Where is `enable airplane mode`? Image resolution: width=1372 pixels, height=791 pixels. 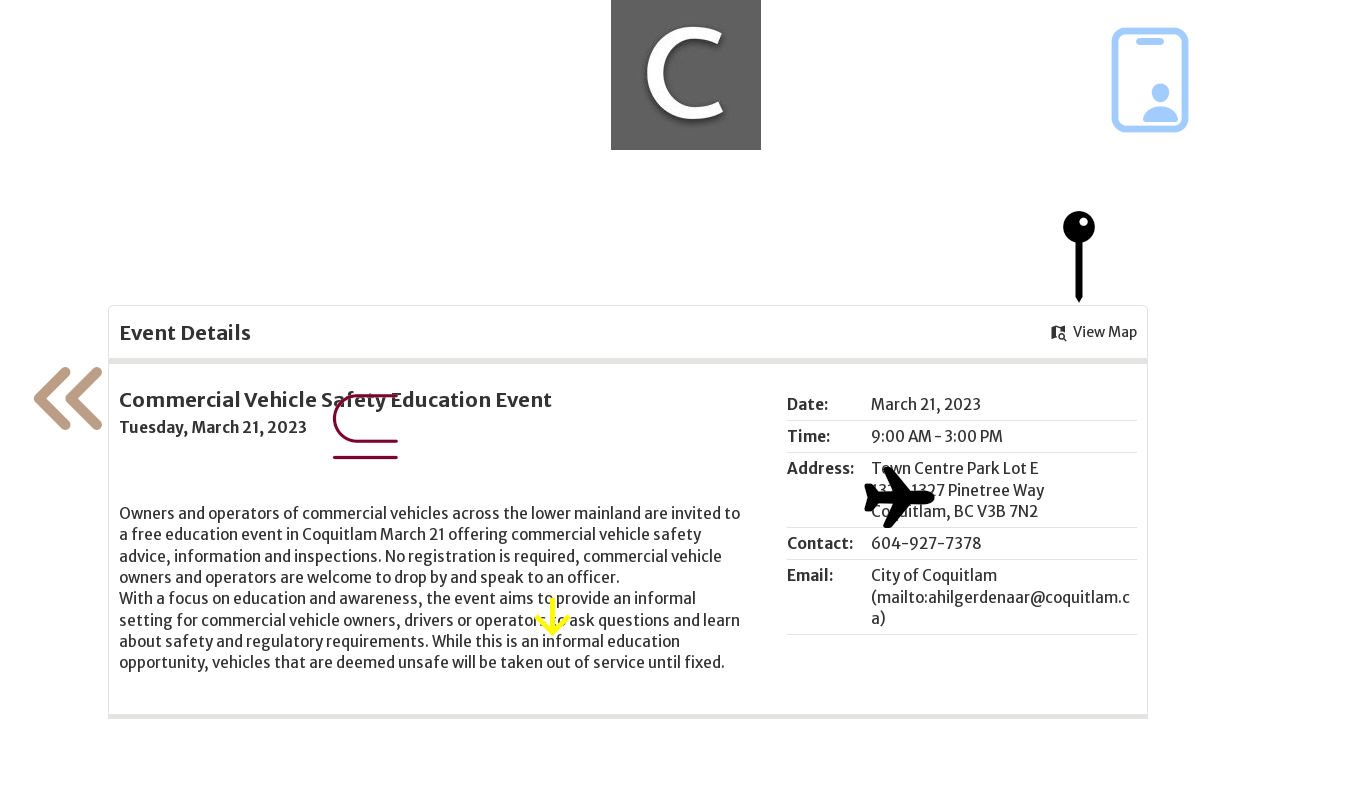 enable airplane mode is located at coordinates (899, 497).